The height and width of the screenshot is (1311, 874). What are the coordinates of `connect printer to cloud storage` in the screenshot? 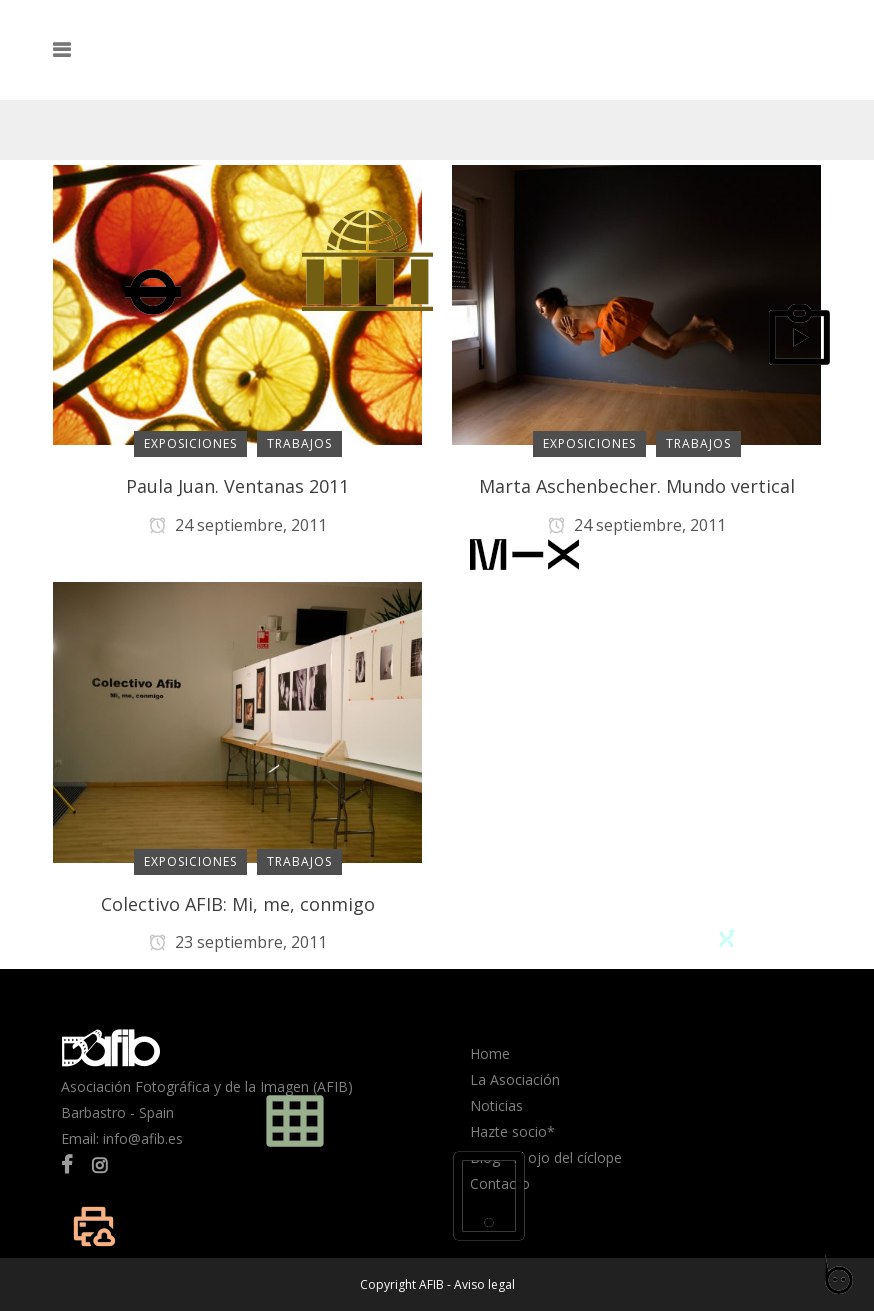 It's located at (93, 1226).